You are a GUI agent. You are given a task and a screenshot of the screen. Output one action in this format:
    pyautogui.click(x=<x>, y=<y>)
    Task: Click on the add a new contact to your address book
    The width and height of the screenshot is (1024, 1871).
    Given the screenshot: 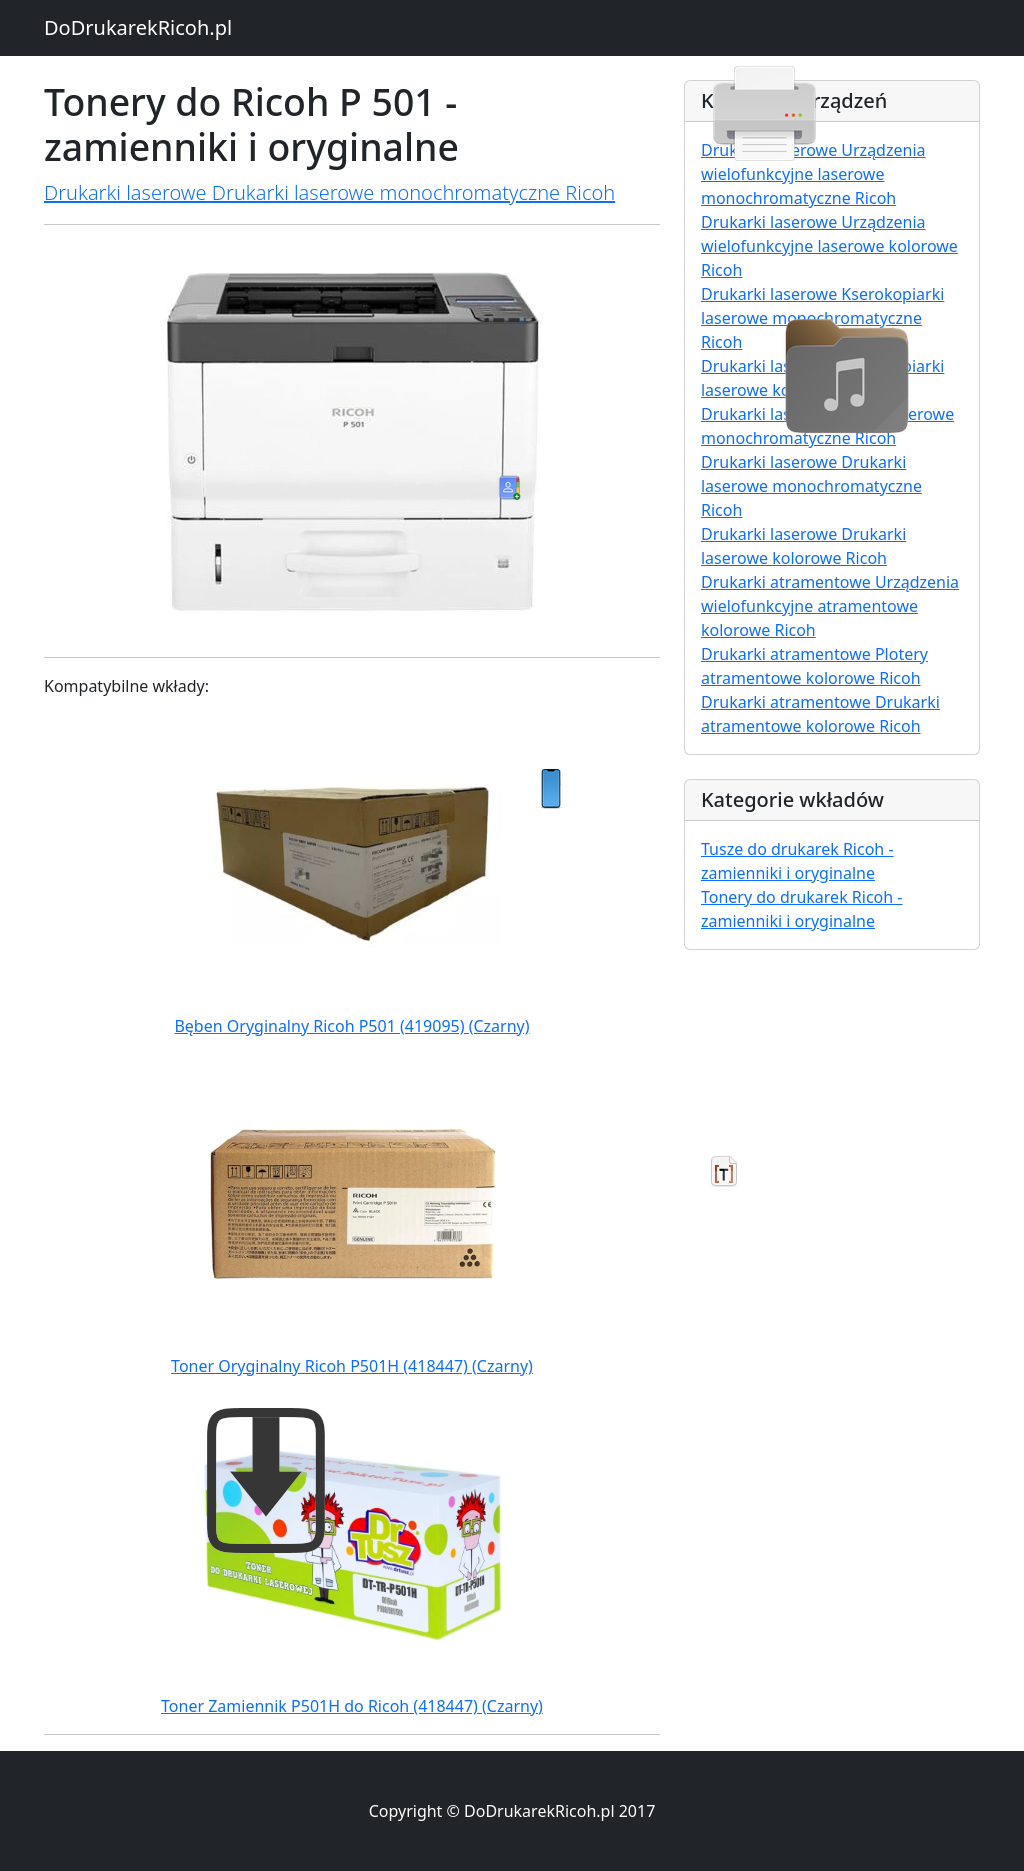 What is the action you would take?
    pyautogui.click(x=509, y=487)
    